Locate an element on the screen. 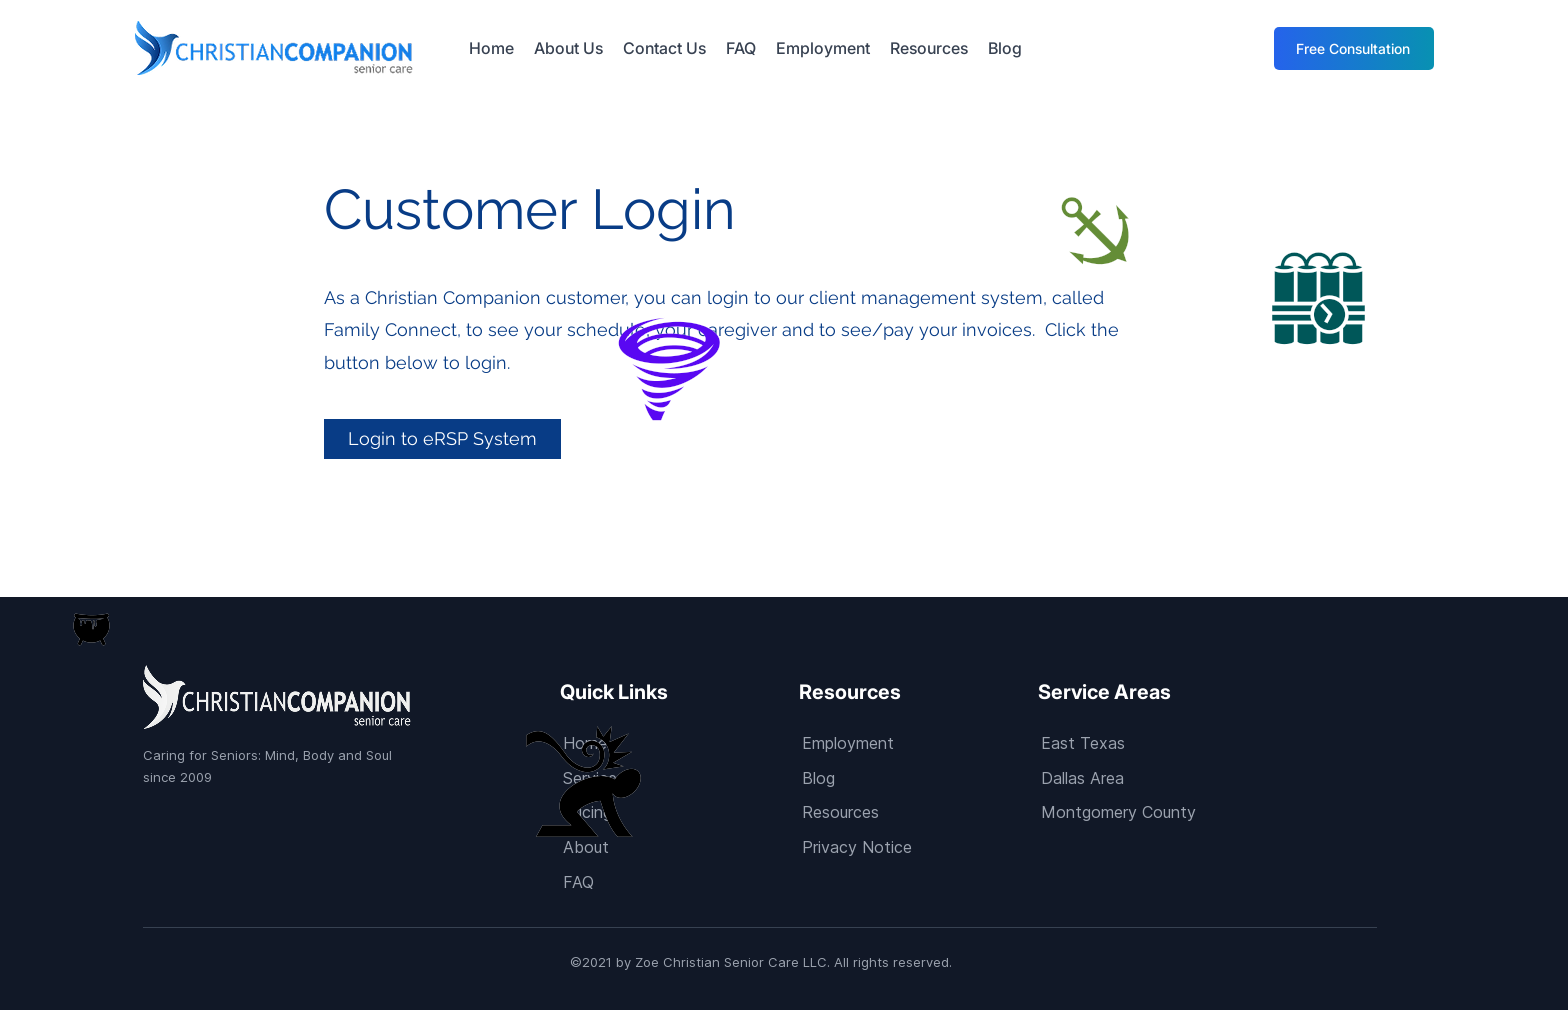  navigate to maritime or nautical settings is located at coordinates (1095, 230).